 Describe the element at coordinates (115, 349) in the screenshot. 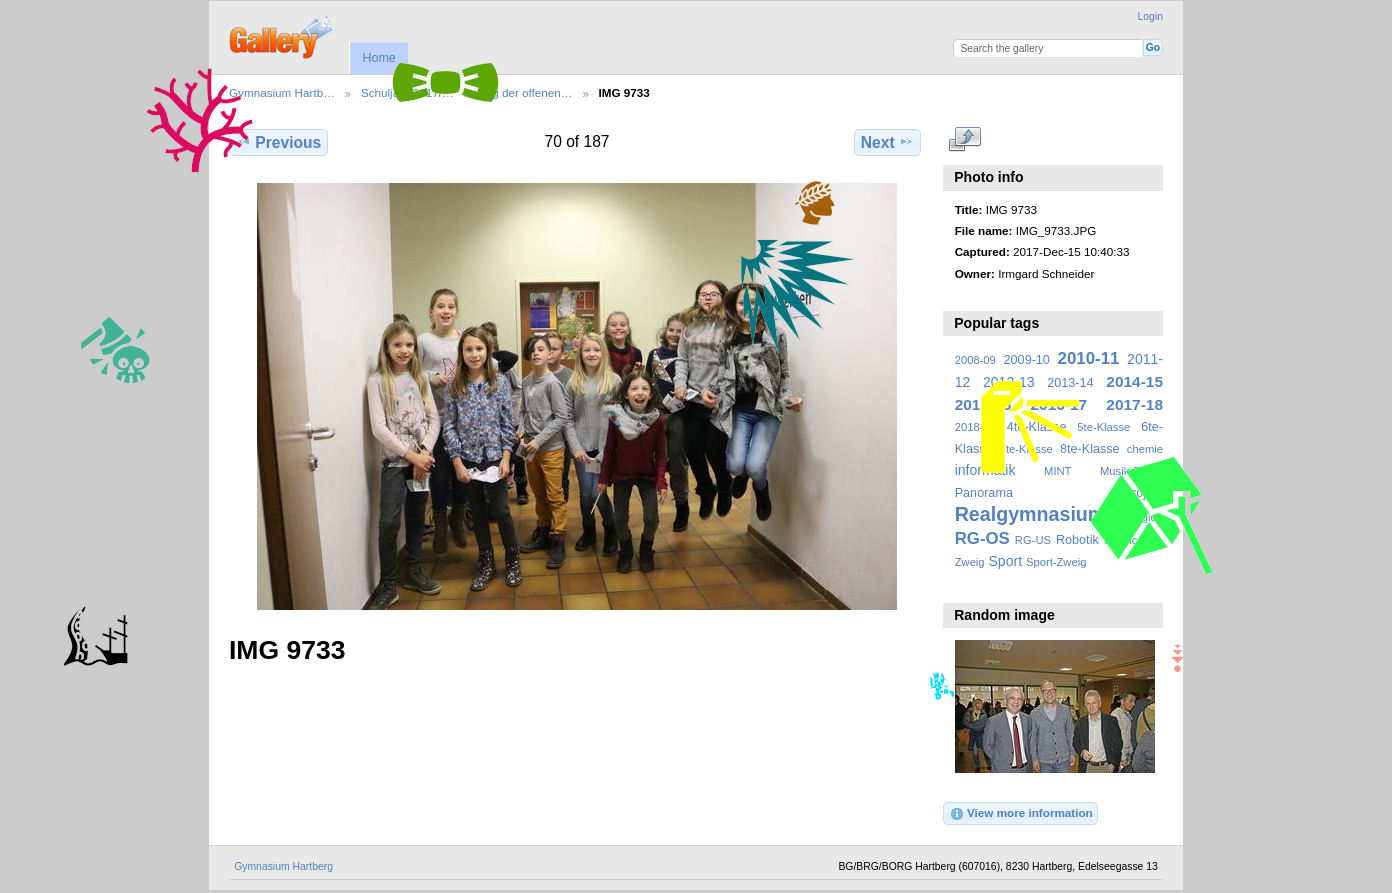

I see `indicates a kill or enemy defeated in gameplay` at that location.